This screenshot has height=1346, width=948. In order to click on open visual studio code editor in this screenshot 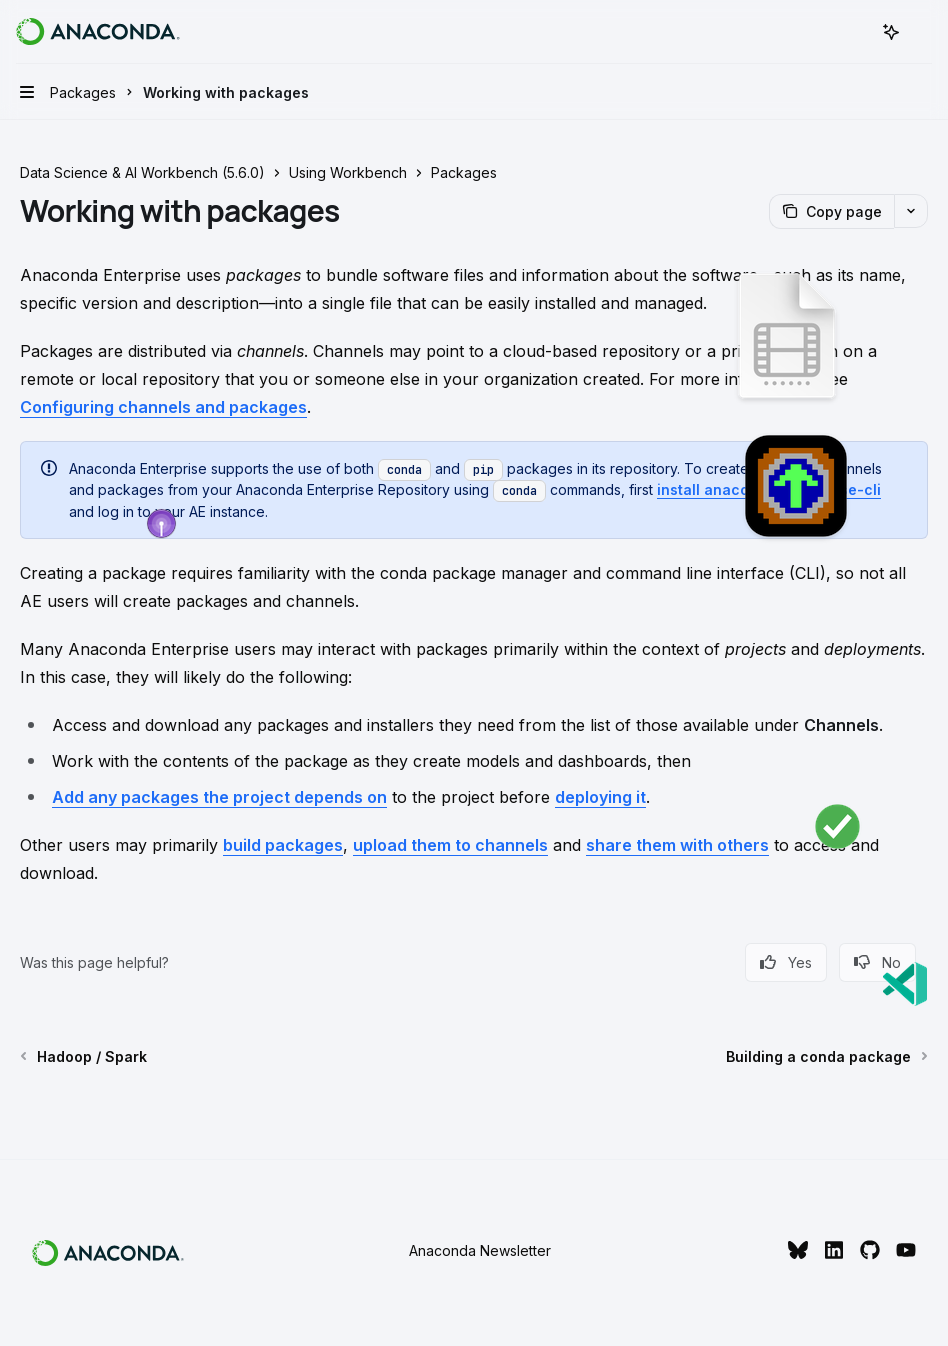, I will do `click(905, 984)`.